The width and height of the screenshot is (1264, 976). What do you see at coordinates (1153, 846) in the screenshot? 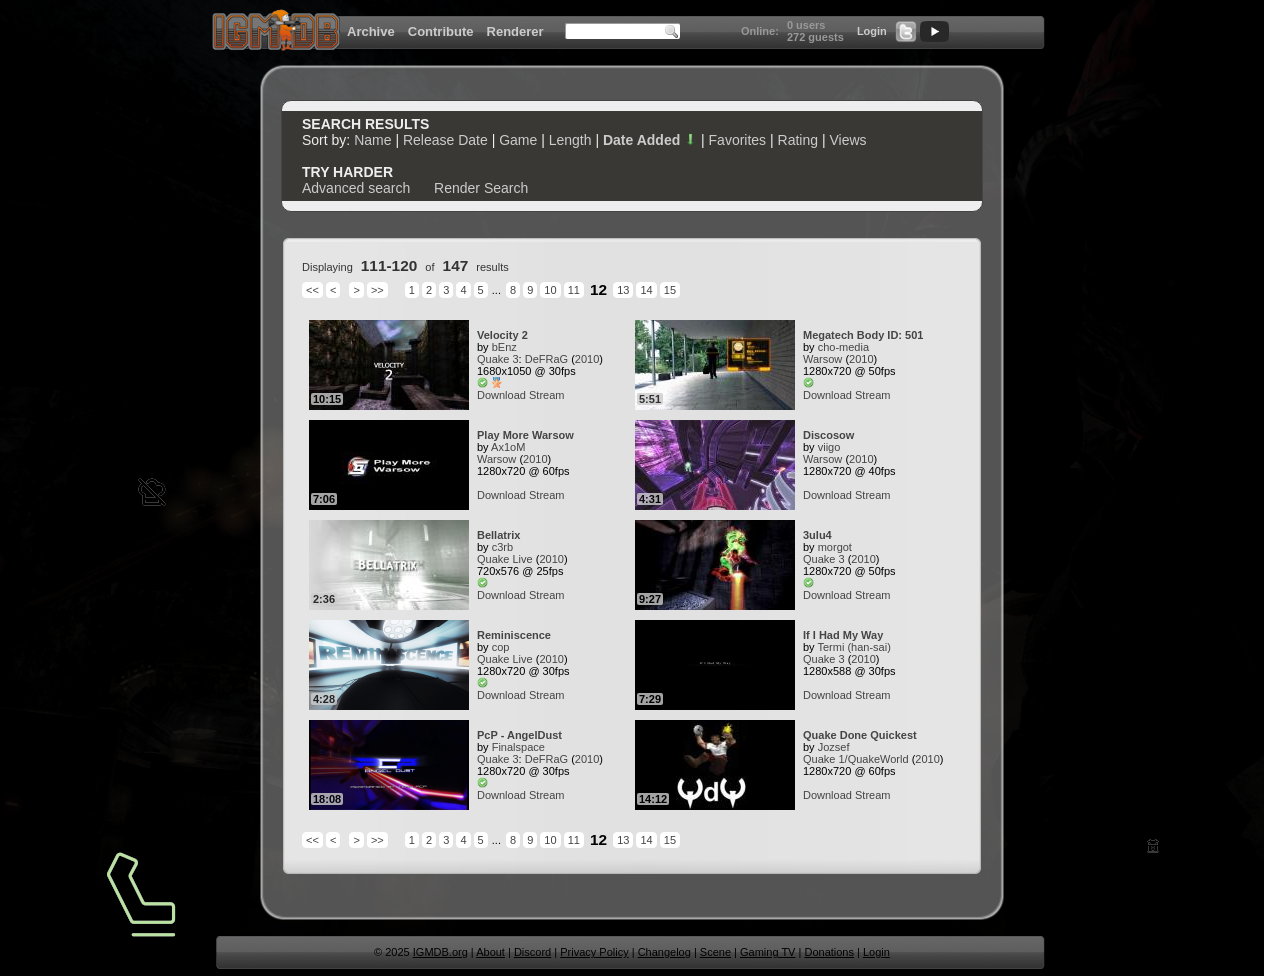
I see `view upcoming fun events or celebrations` at bounding box center [1153, 846].